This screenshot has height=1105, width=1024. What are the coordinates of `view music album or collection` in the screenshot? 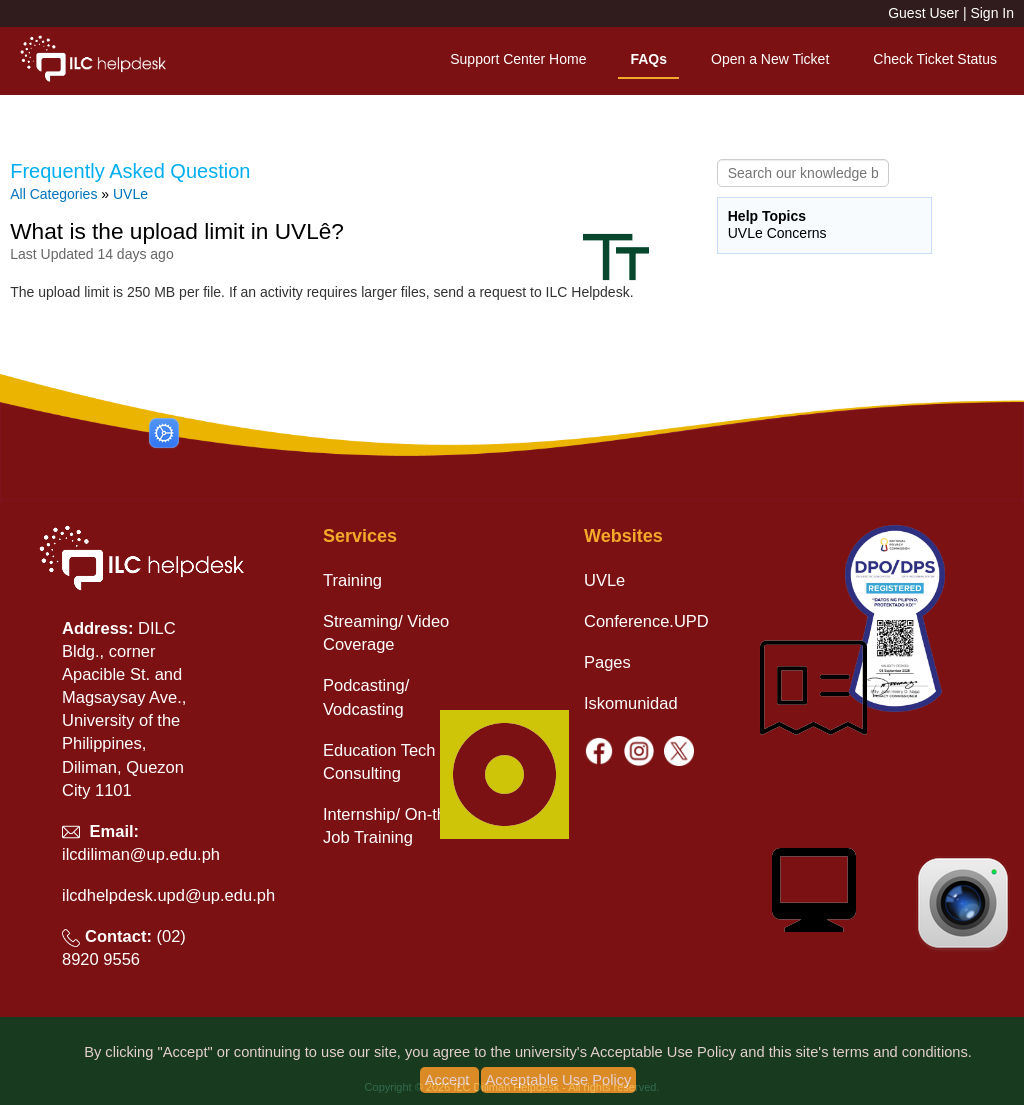 It's located at (504, 774).